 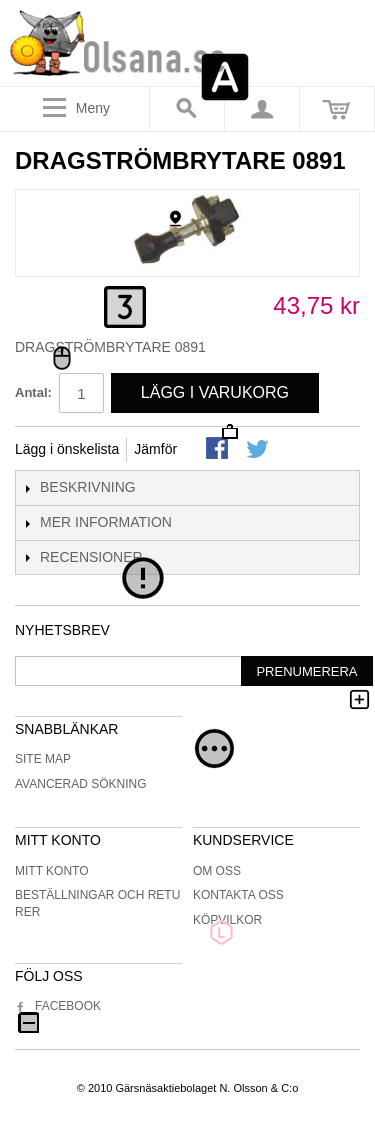 I want to click on mouse input device settings, so click(x=62, y=358).